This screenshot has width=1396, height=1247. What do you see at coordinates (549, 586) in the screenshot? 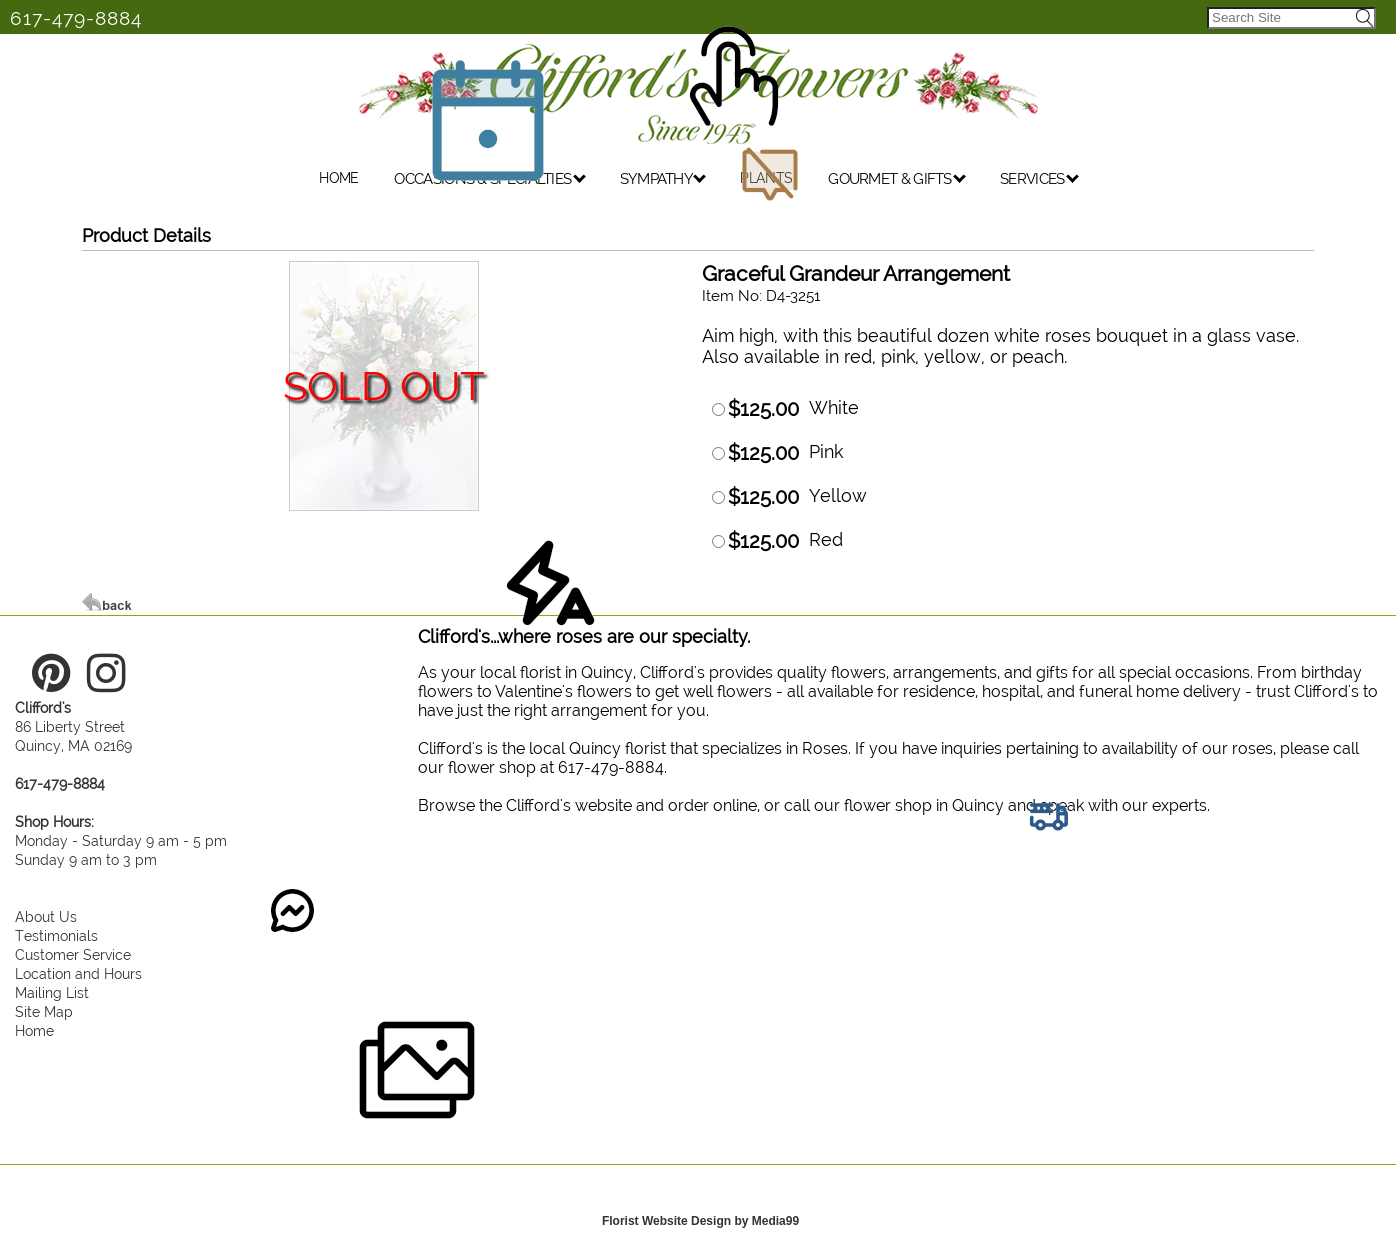
I see `auto-enhance or quick optimize content` at bounding box center [549, 586].